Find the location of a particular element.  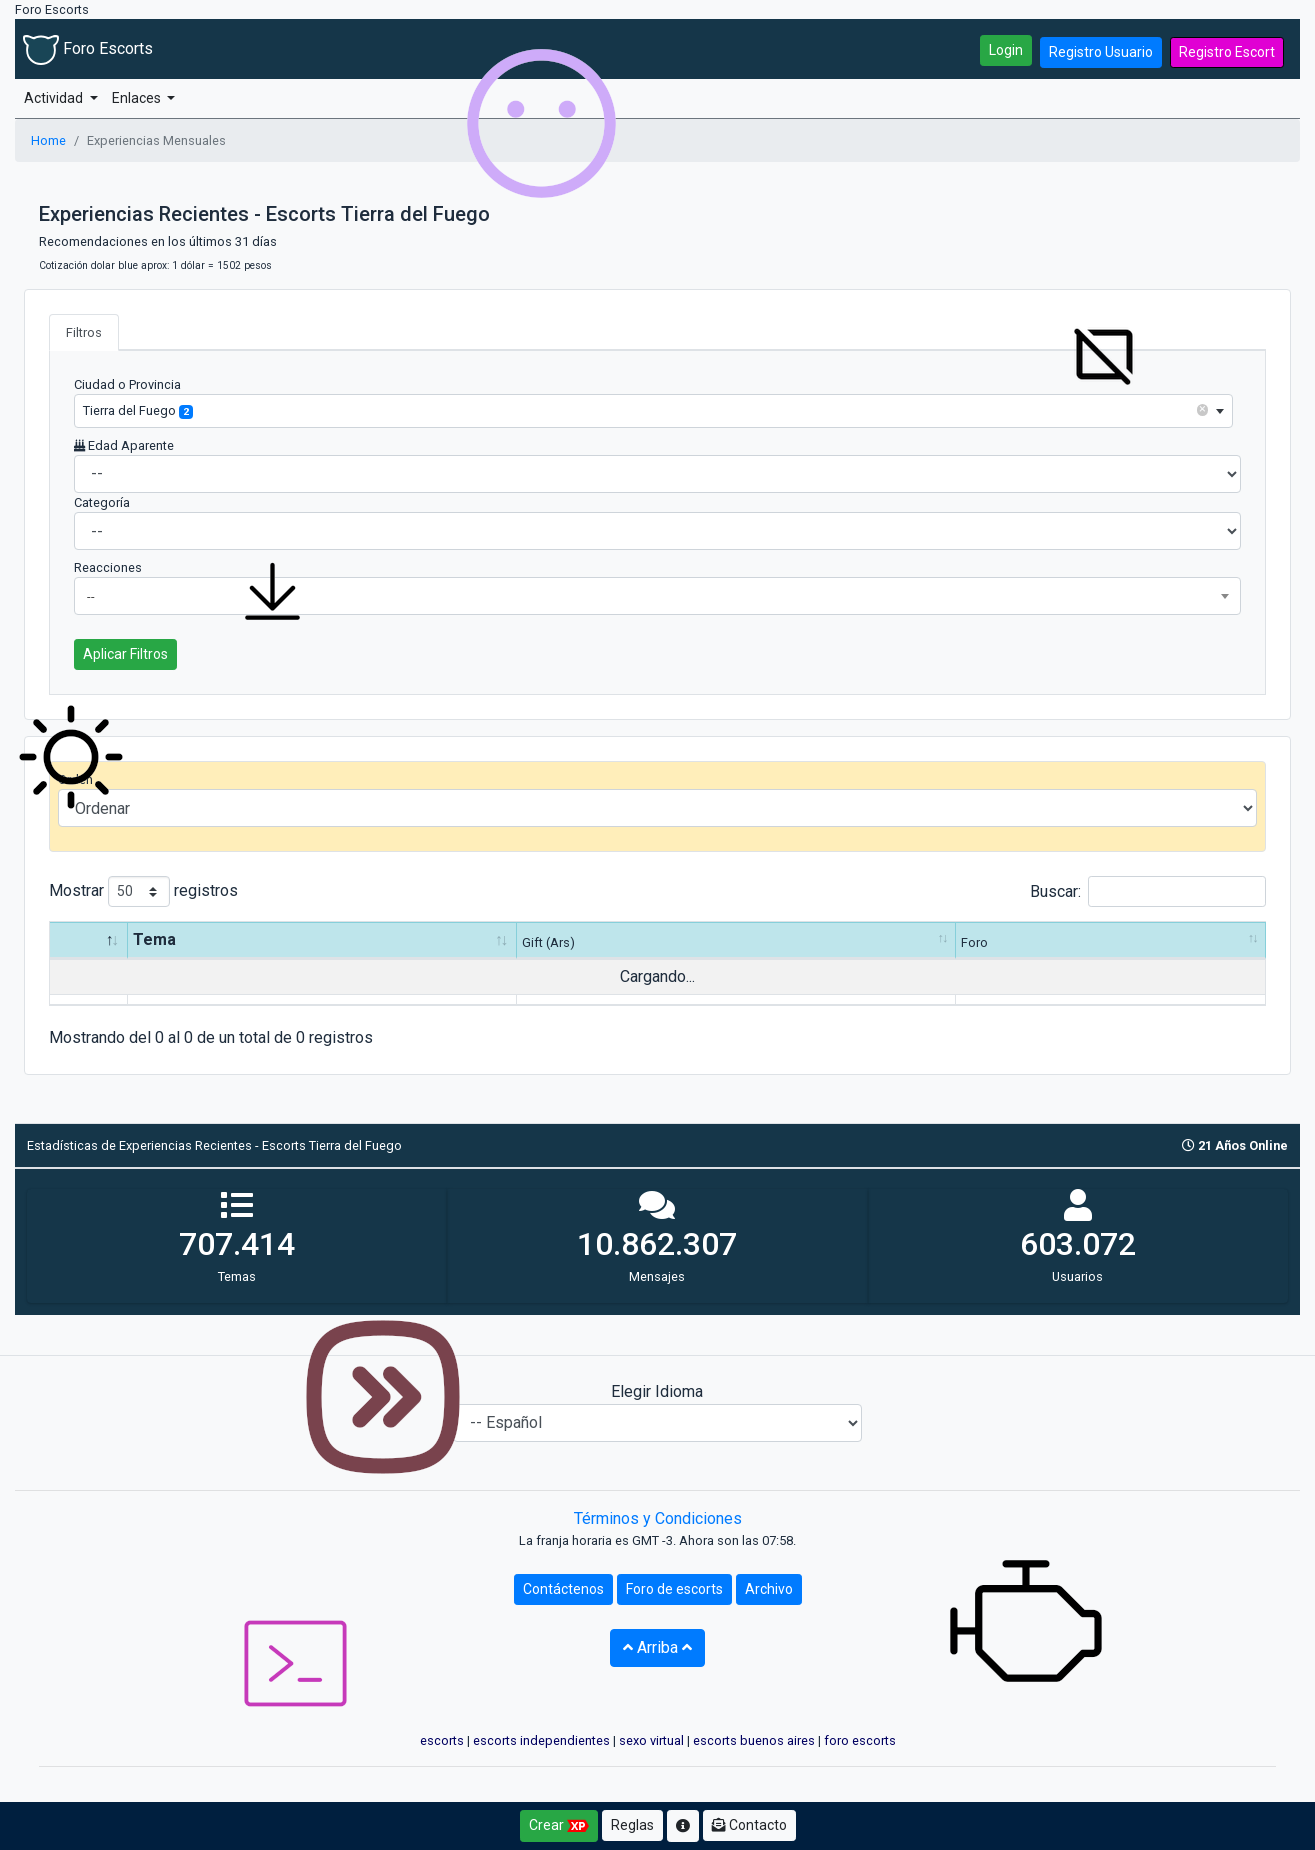

switch to light mode is located at coordinates (71, 757).